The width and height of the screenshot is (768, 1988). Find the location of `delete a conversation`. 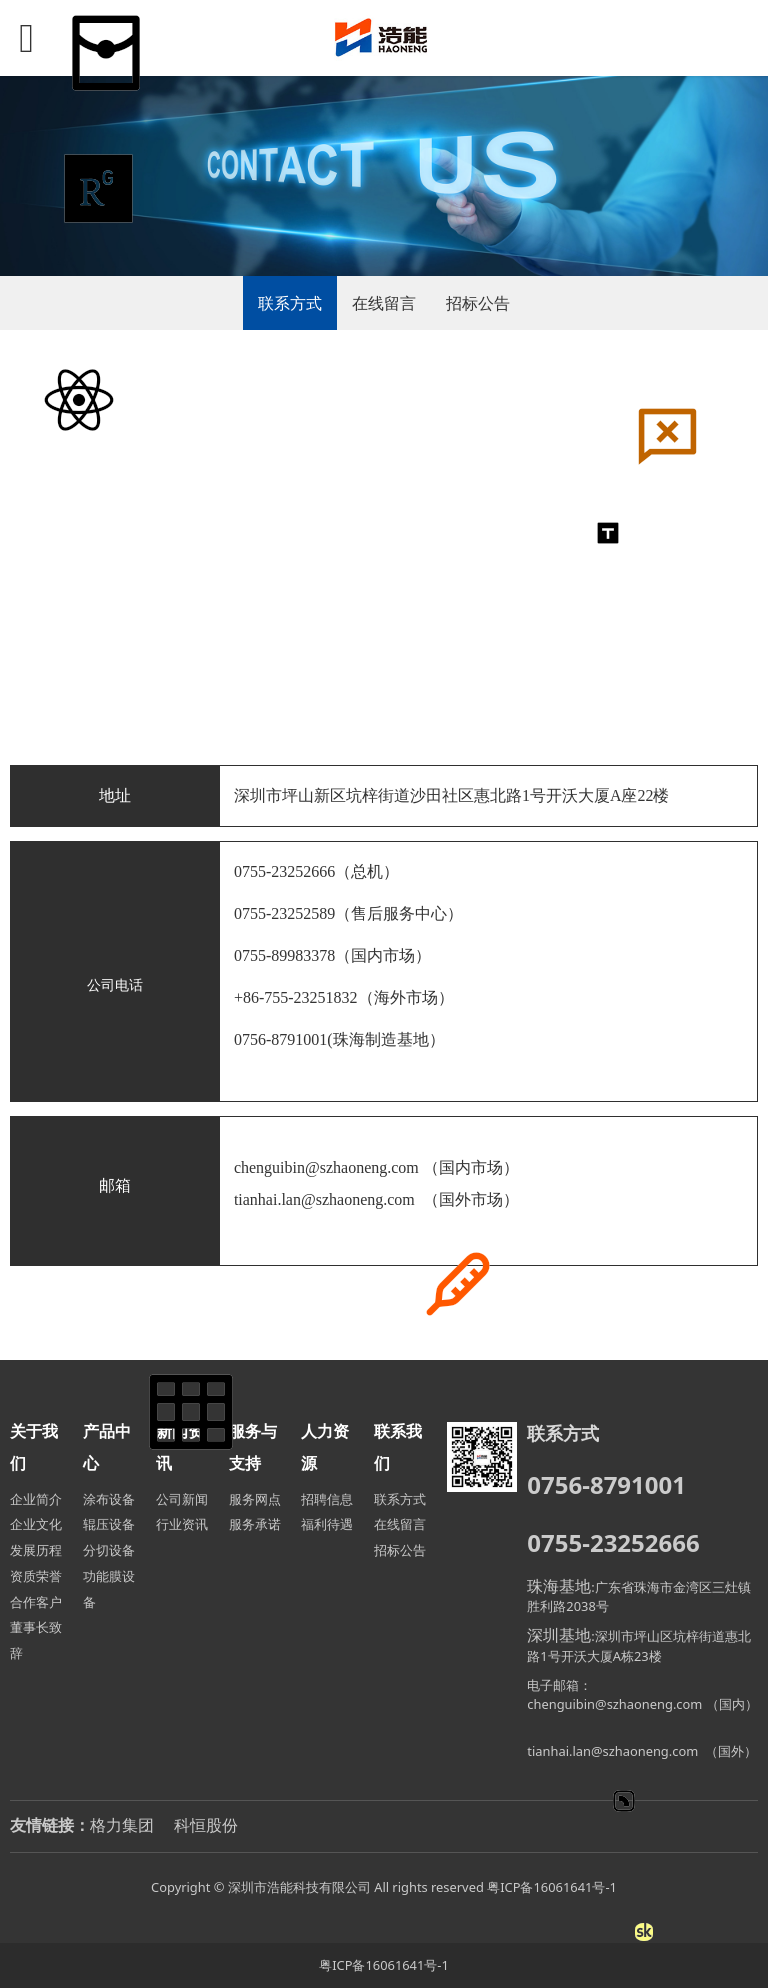

delete a conversation is located at coordinates (667, 434).